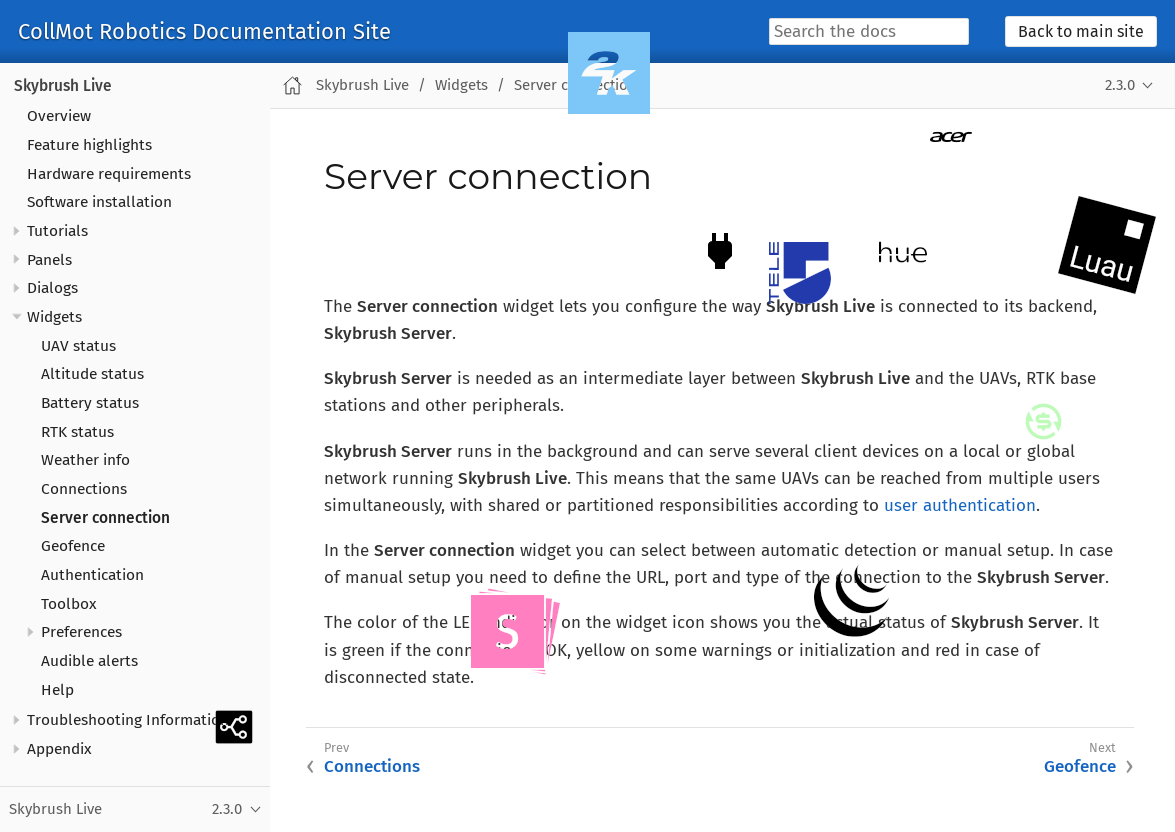 This screenshot has width=1175, height=832. I want to click on 2K Games company logo, so click(609, 73).